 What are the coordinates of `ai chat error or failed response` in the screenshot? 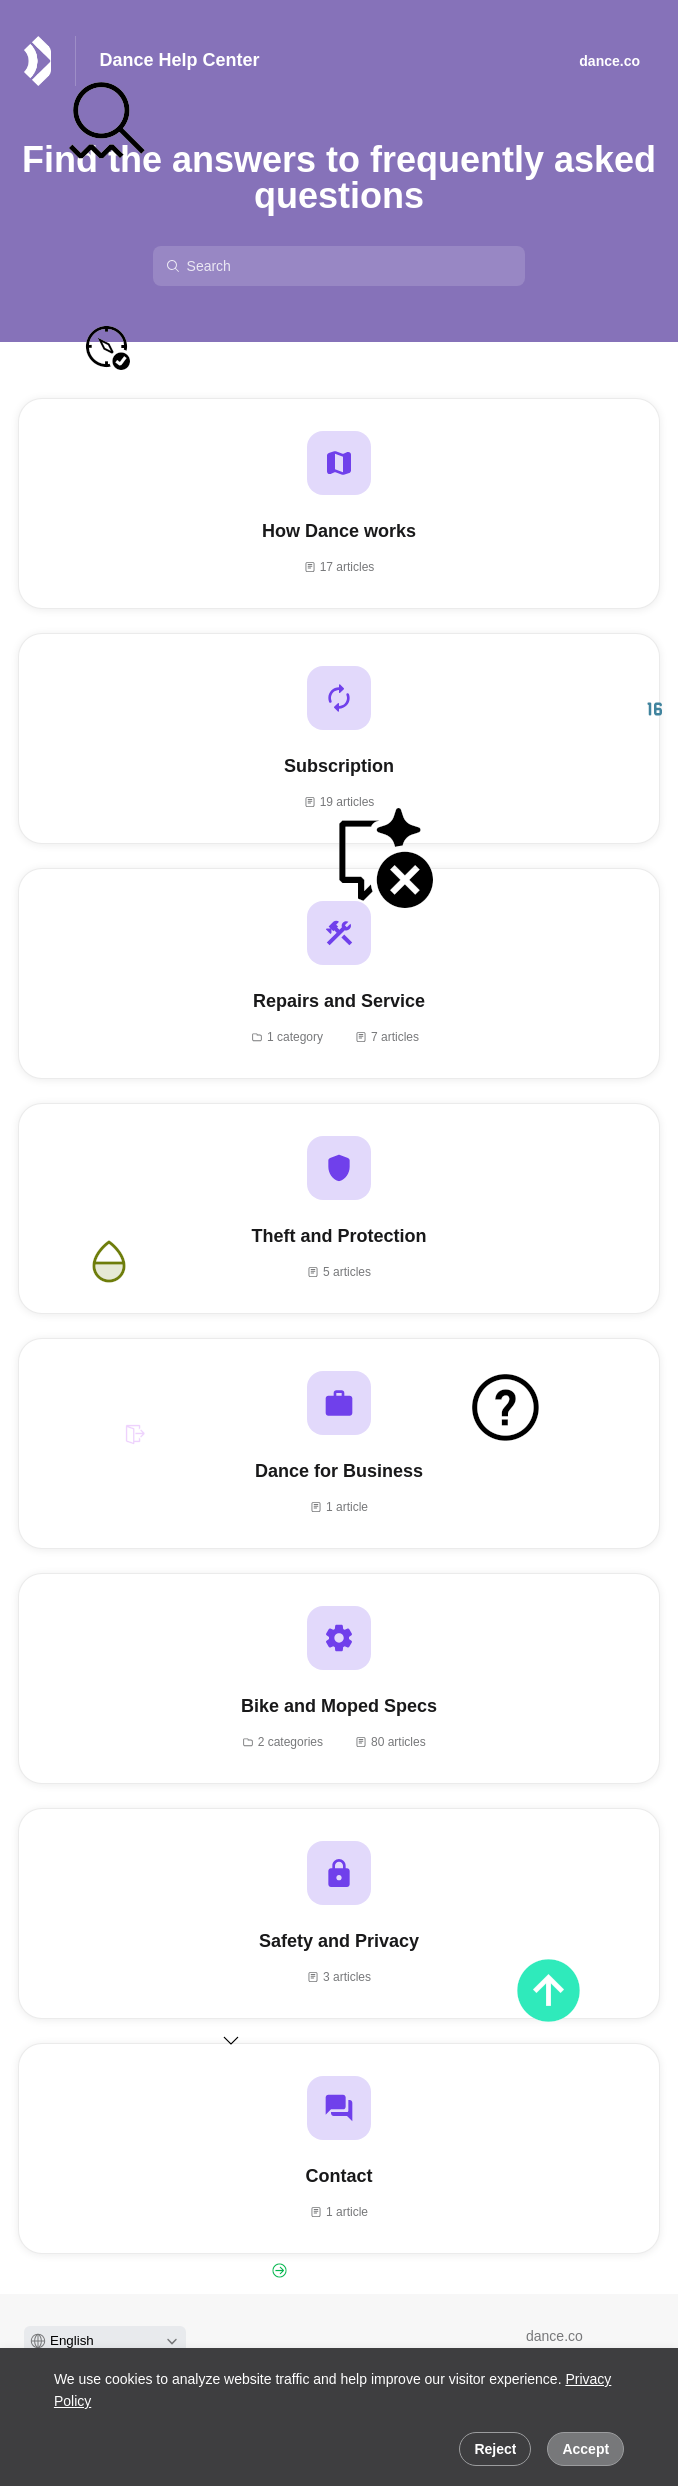 It's located at (383, 858).